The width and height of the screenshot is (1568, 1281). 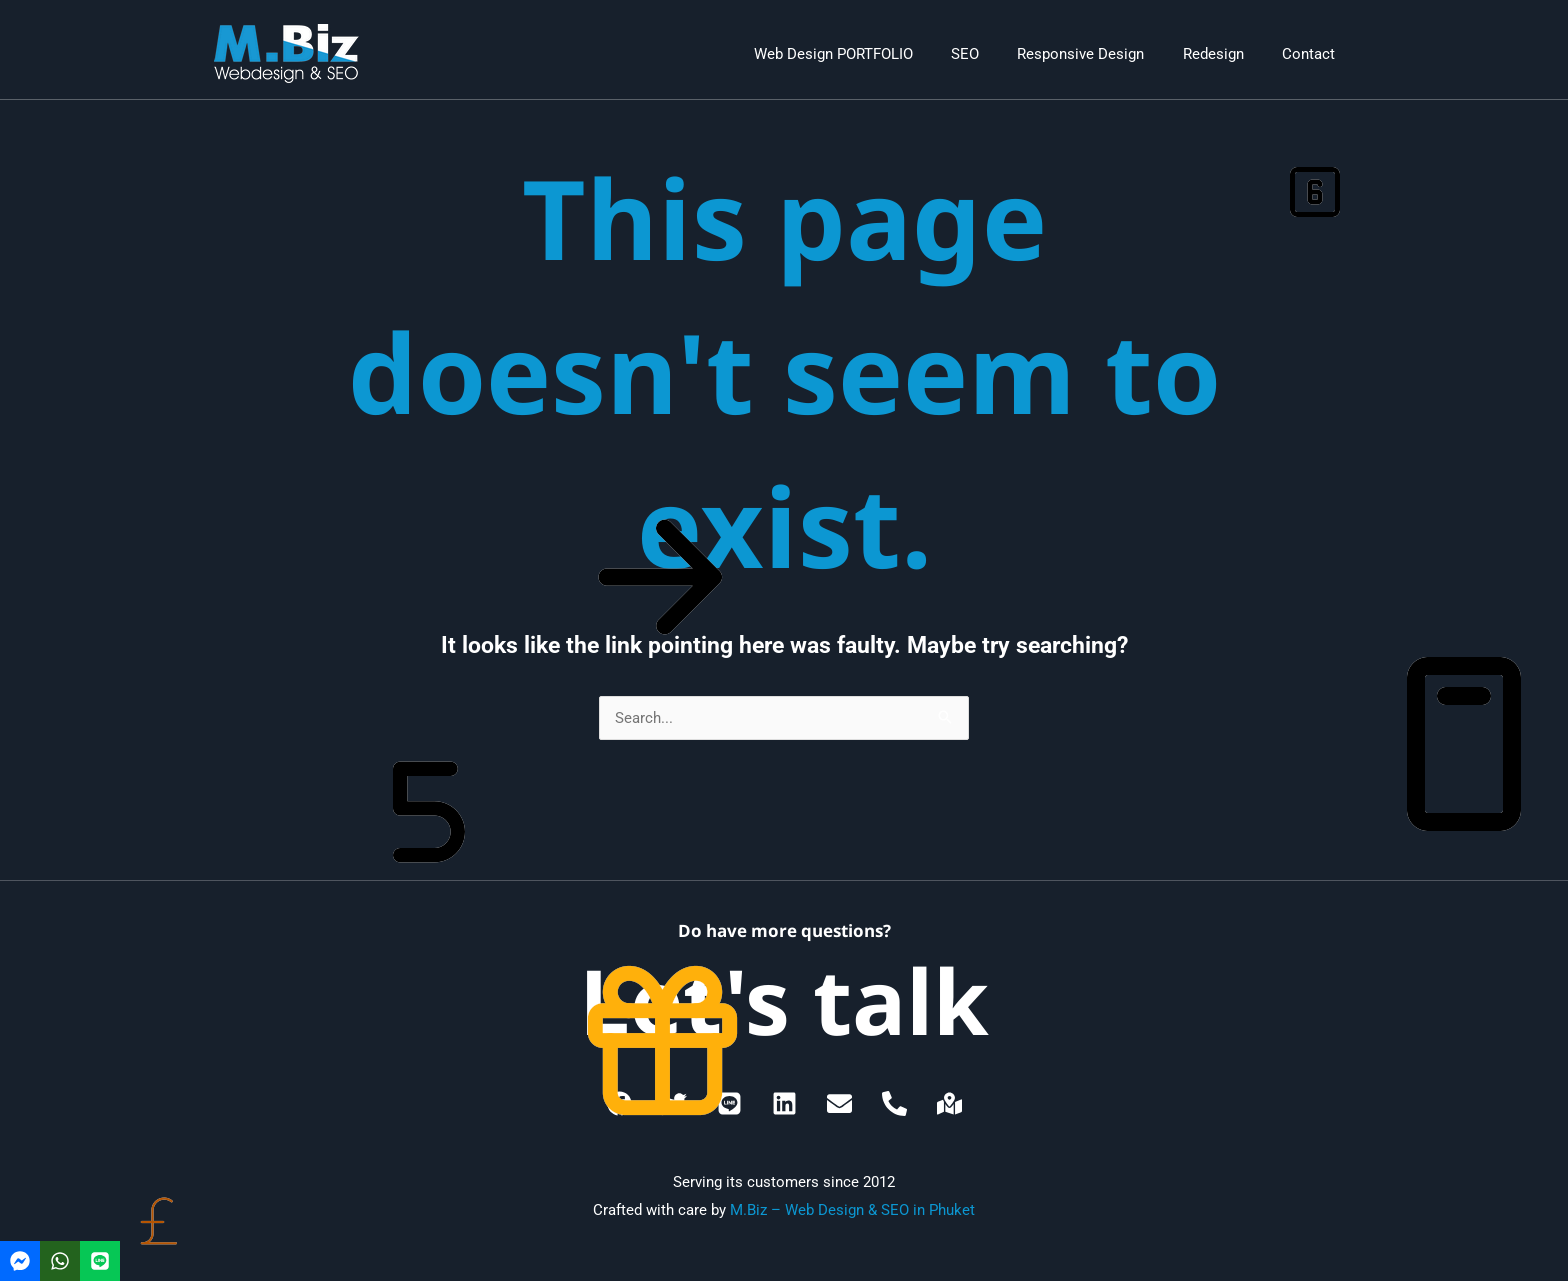 What do you see at coordinates (656, 580) in the screenshot?
I see `navigate to the next item or page` at bounding box center [656, 580].